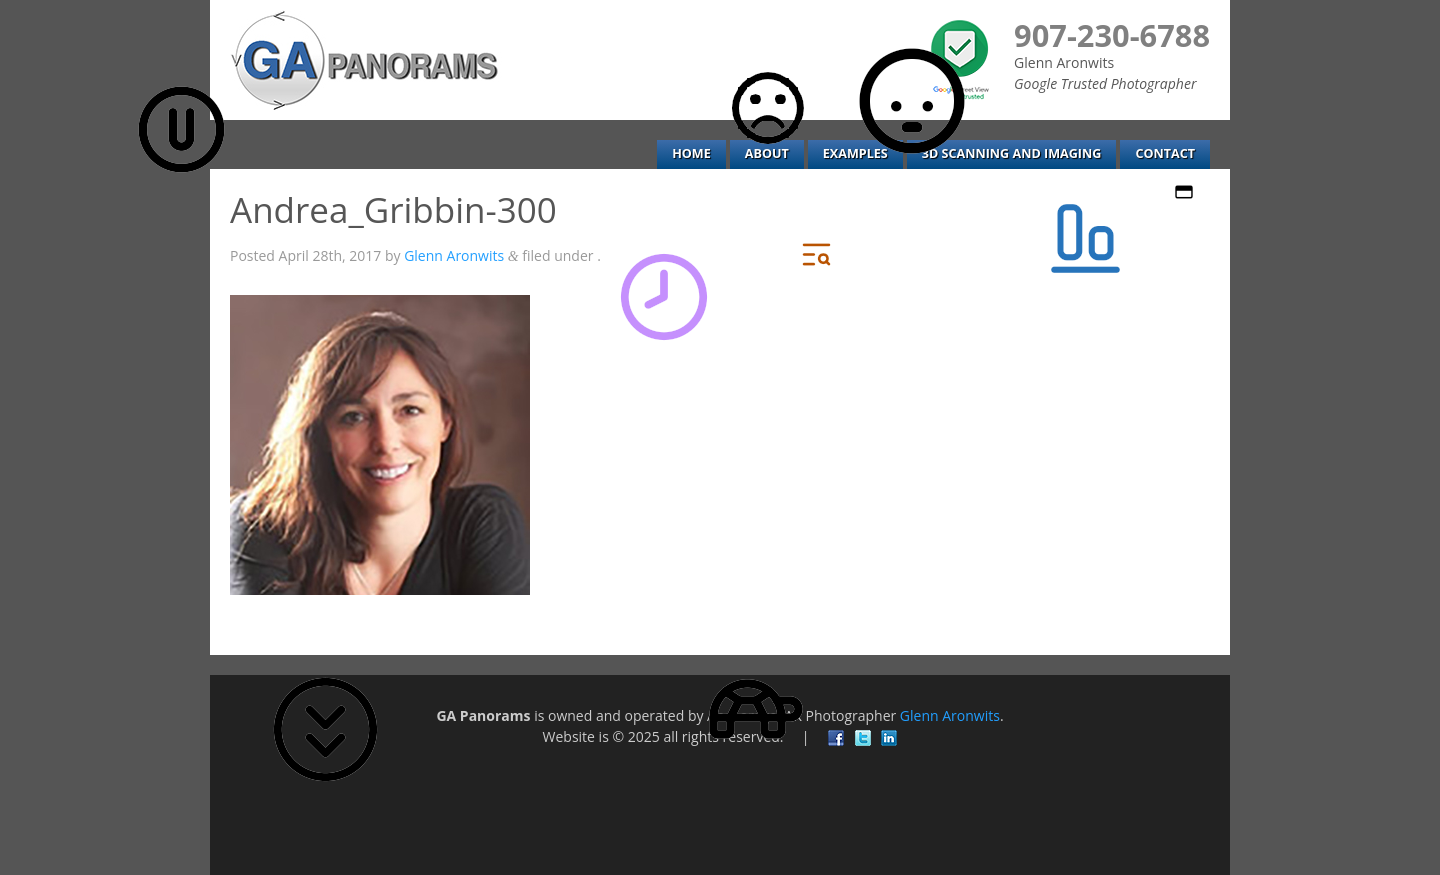 The image size is (1440, 875). What do you see at coordinates (181, 129) in the screenshot?
I see `indicates an unread item or status` at bounding box center [181, 129].